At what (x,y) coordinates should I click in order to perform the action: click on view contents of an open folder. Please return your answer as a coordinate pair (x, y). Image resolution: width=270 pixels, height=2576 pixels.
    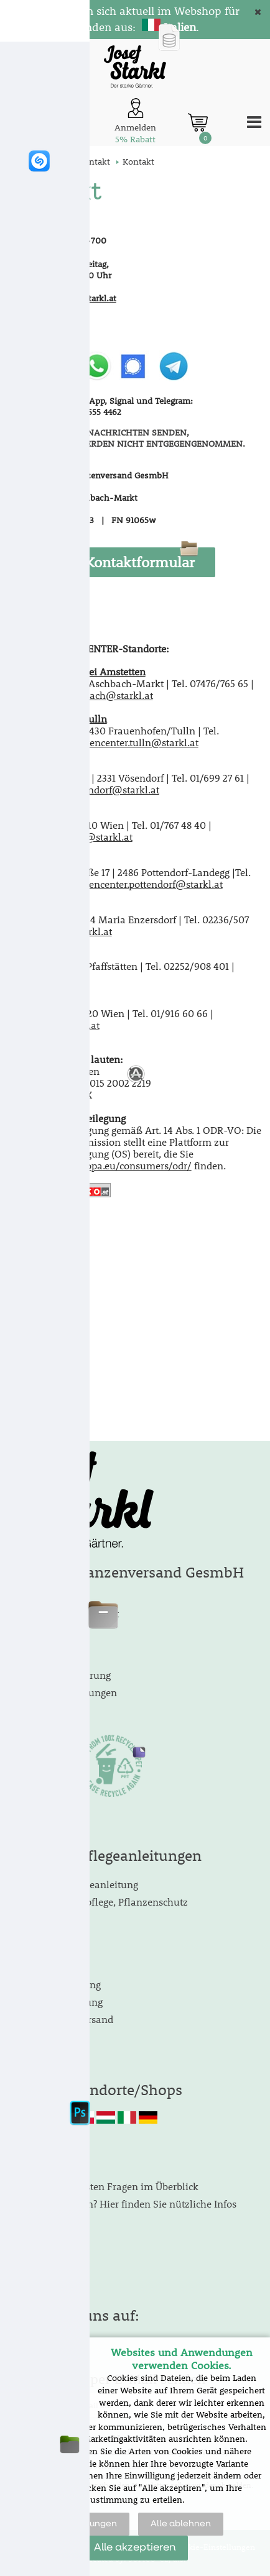
    Looking at the image, I should click on (189, 549).